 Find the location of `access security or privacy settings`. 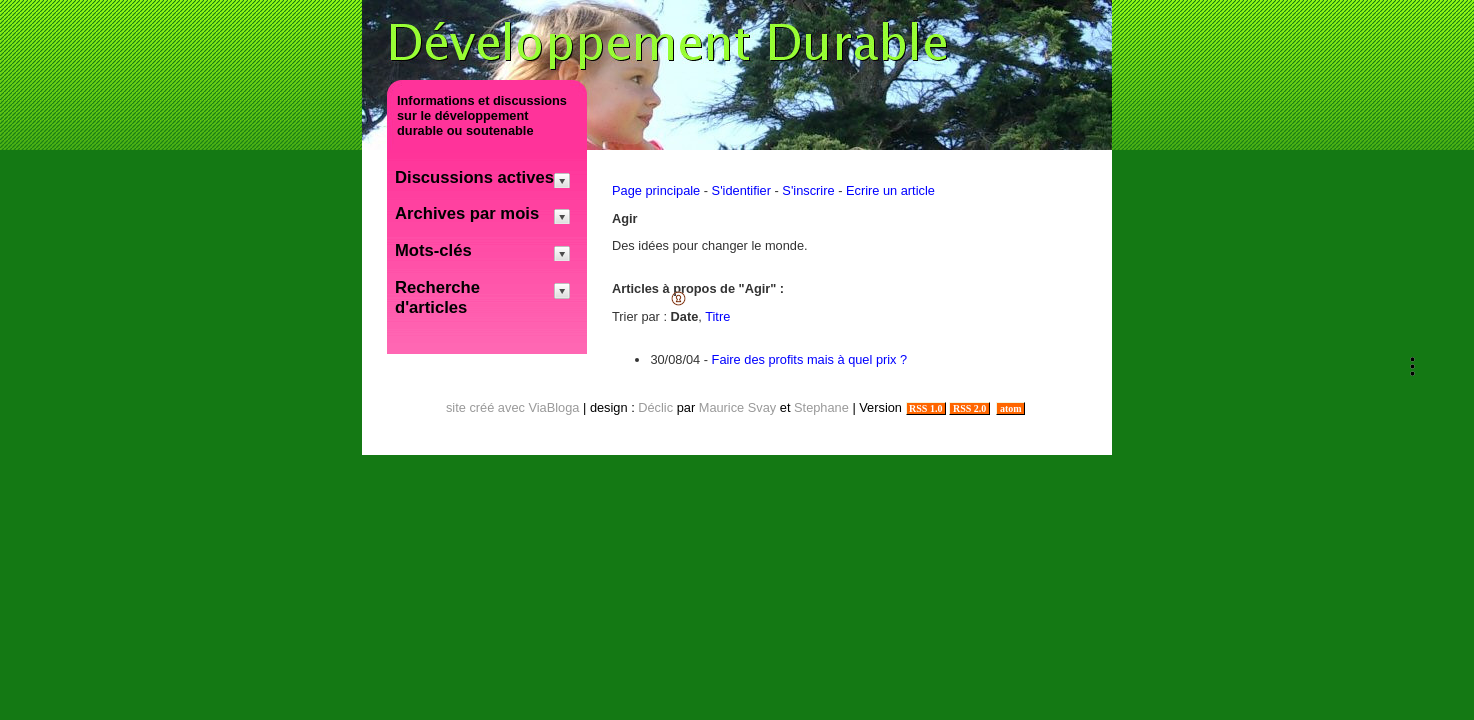

access security or privacy settings is located at coordinates (678, 298).